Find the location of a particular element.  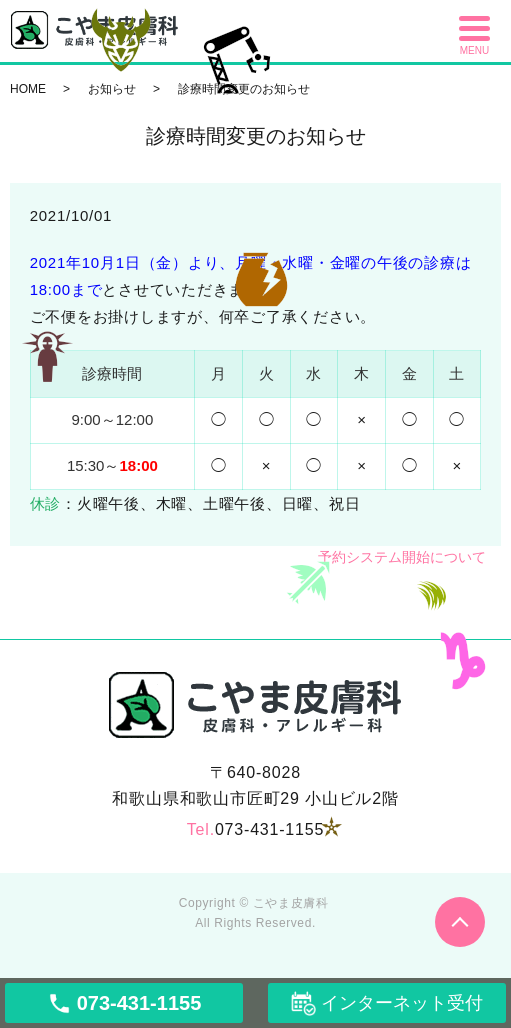

capricorn zodiac sign symbol is located at coordinates (462, 661).